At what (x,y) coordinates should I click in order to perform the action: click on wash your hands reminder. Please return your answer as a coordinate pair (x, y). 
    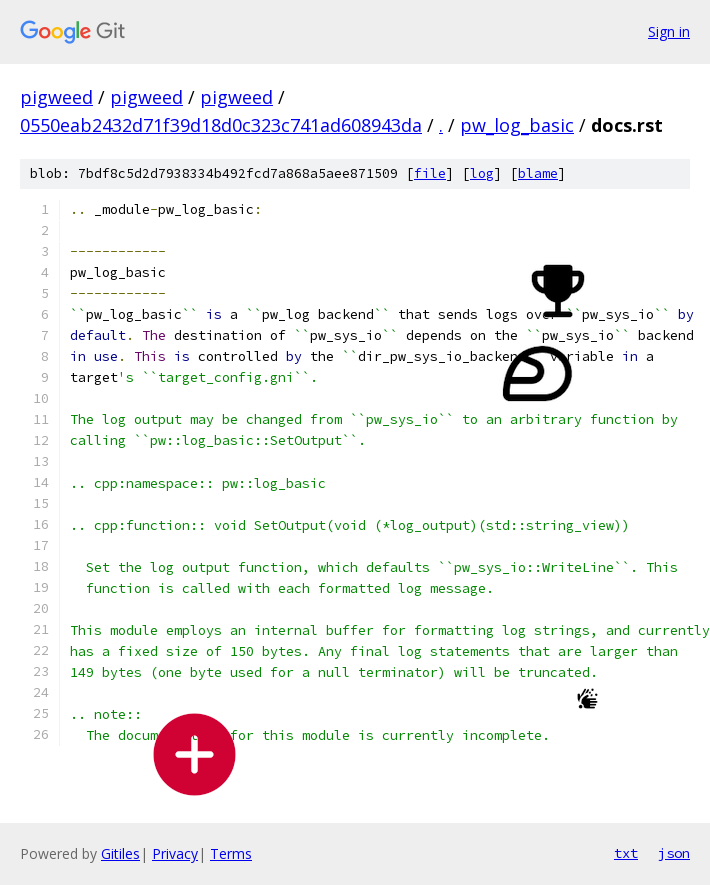
    Looking at the image, I should click on (587, 698).